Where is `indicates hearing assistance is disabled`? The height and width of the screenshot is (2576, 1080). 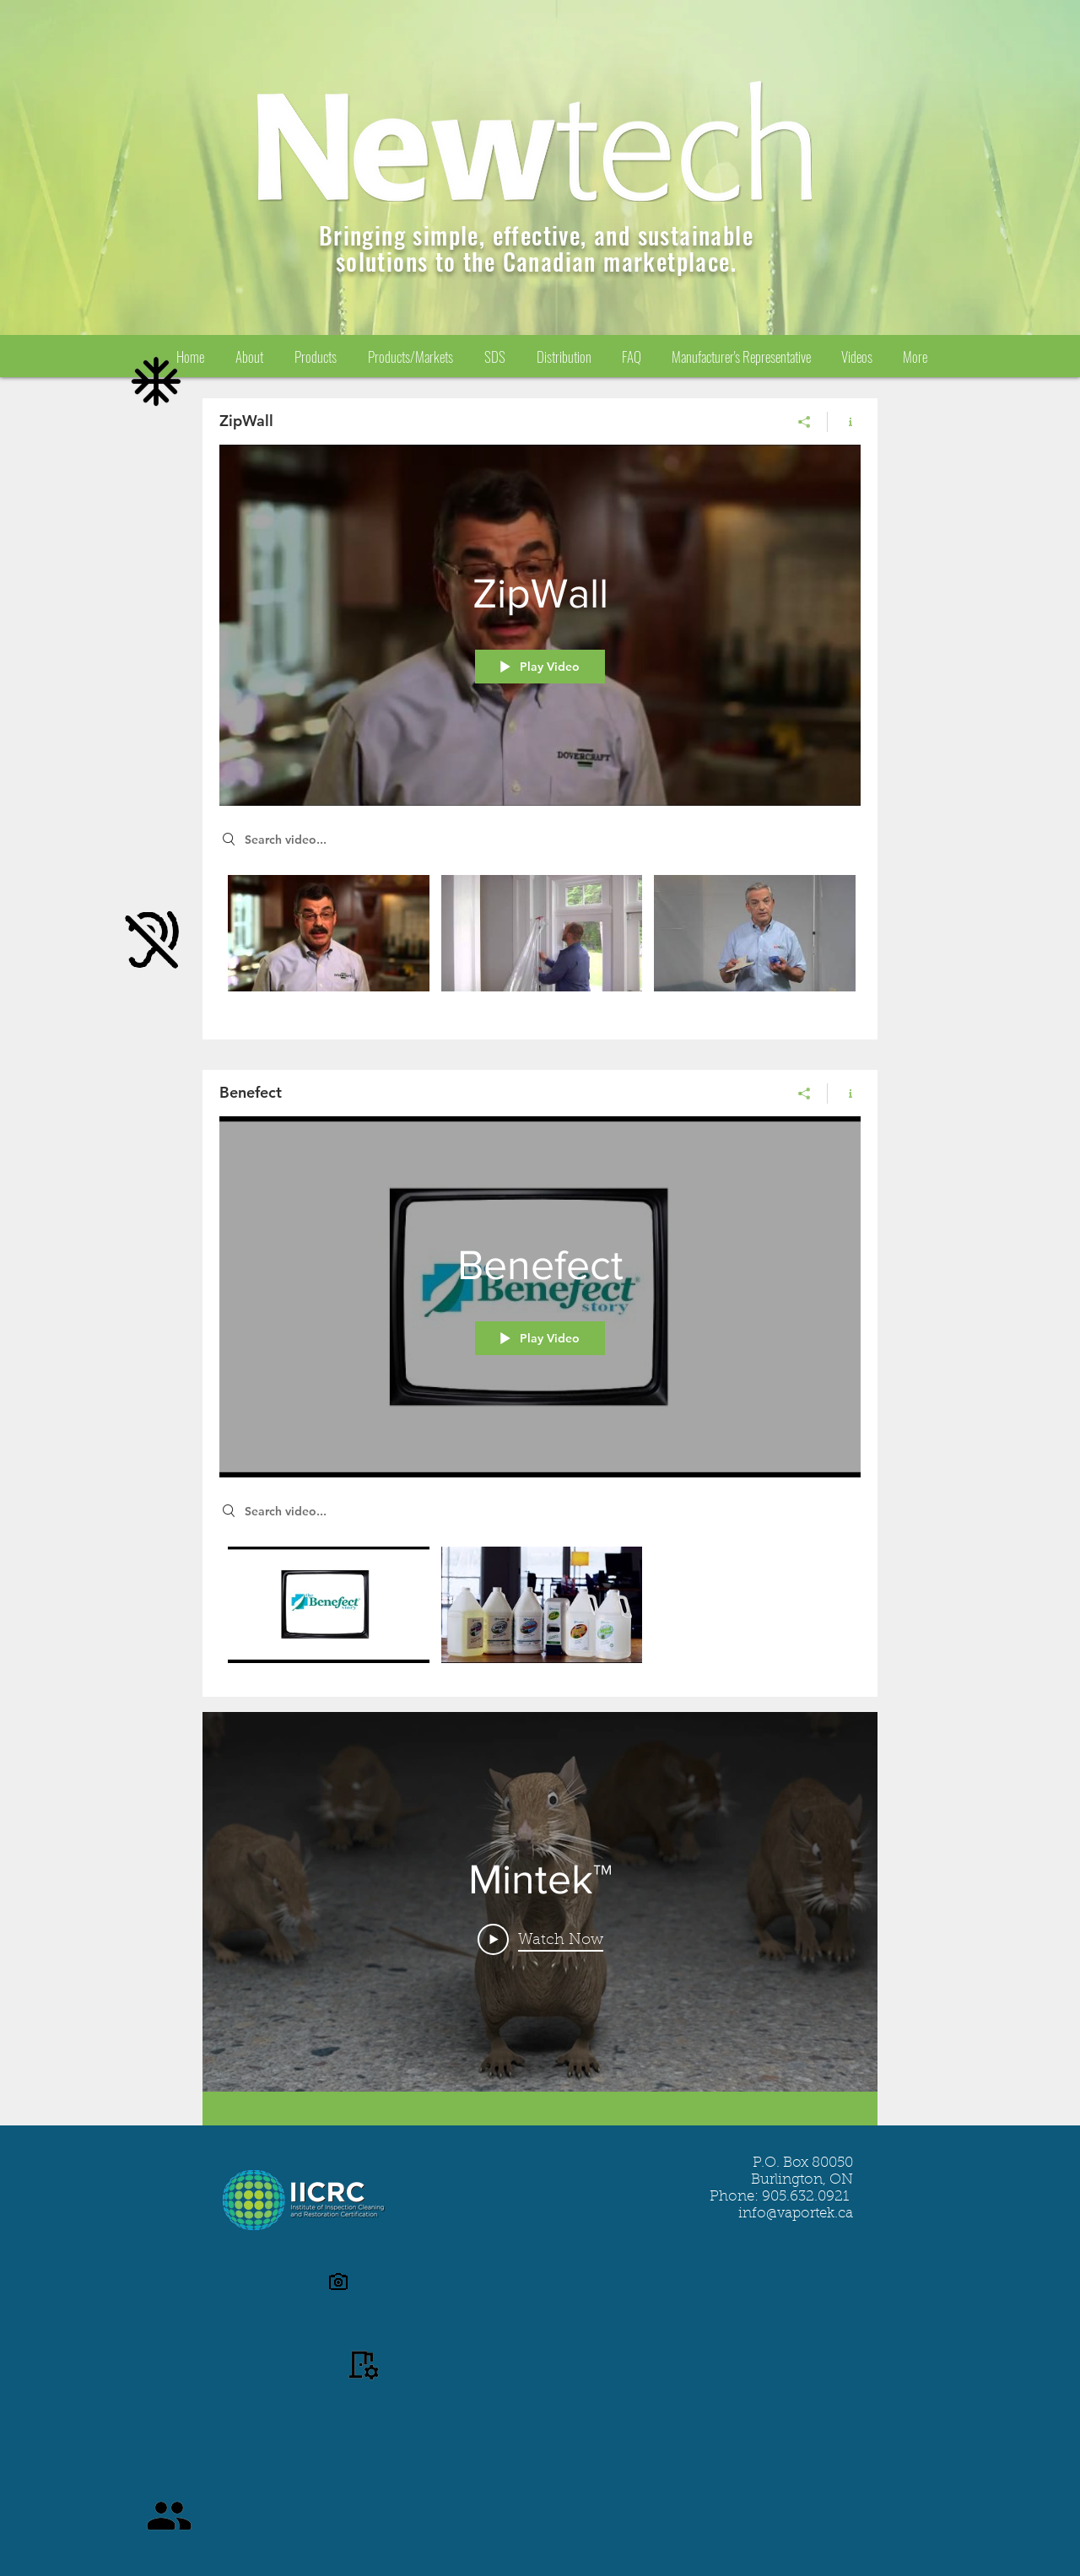
indicates hearing assistance is disabled is located at coordinates (154, 940).